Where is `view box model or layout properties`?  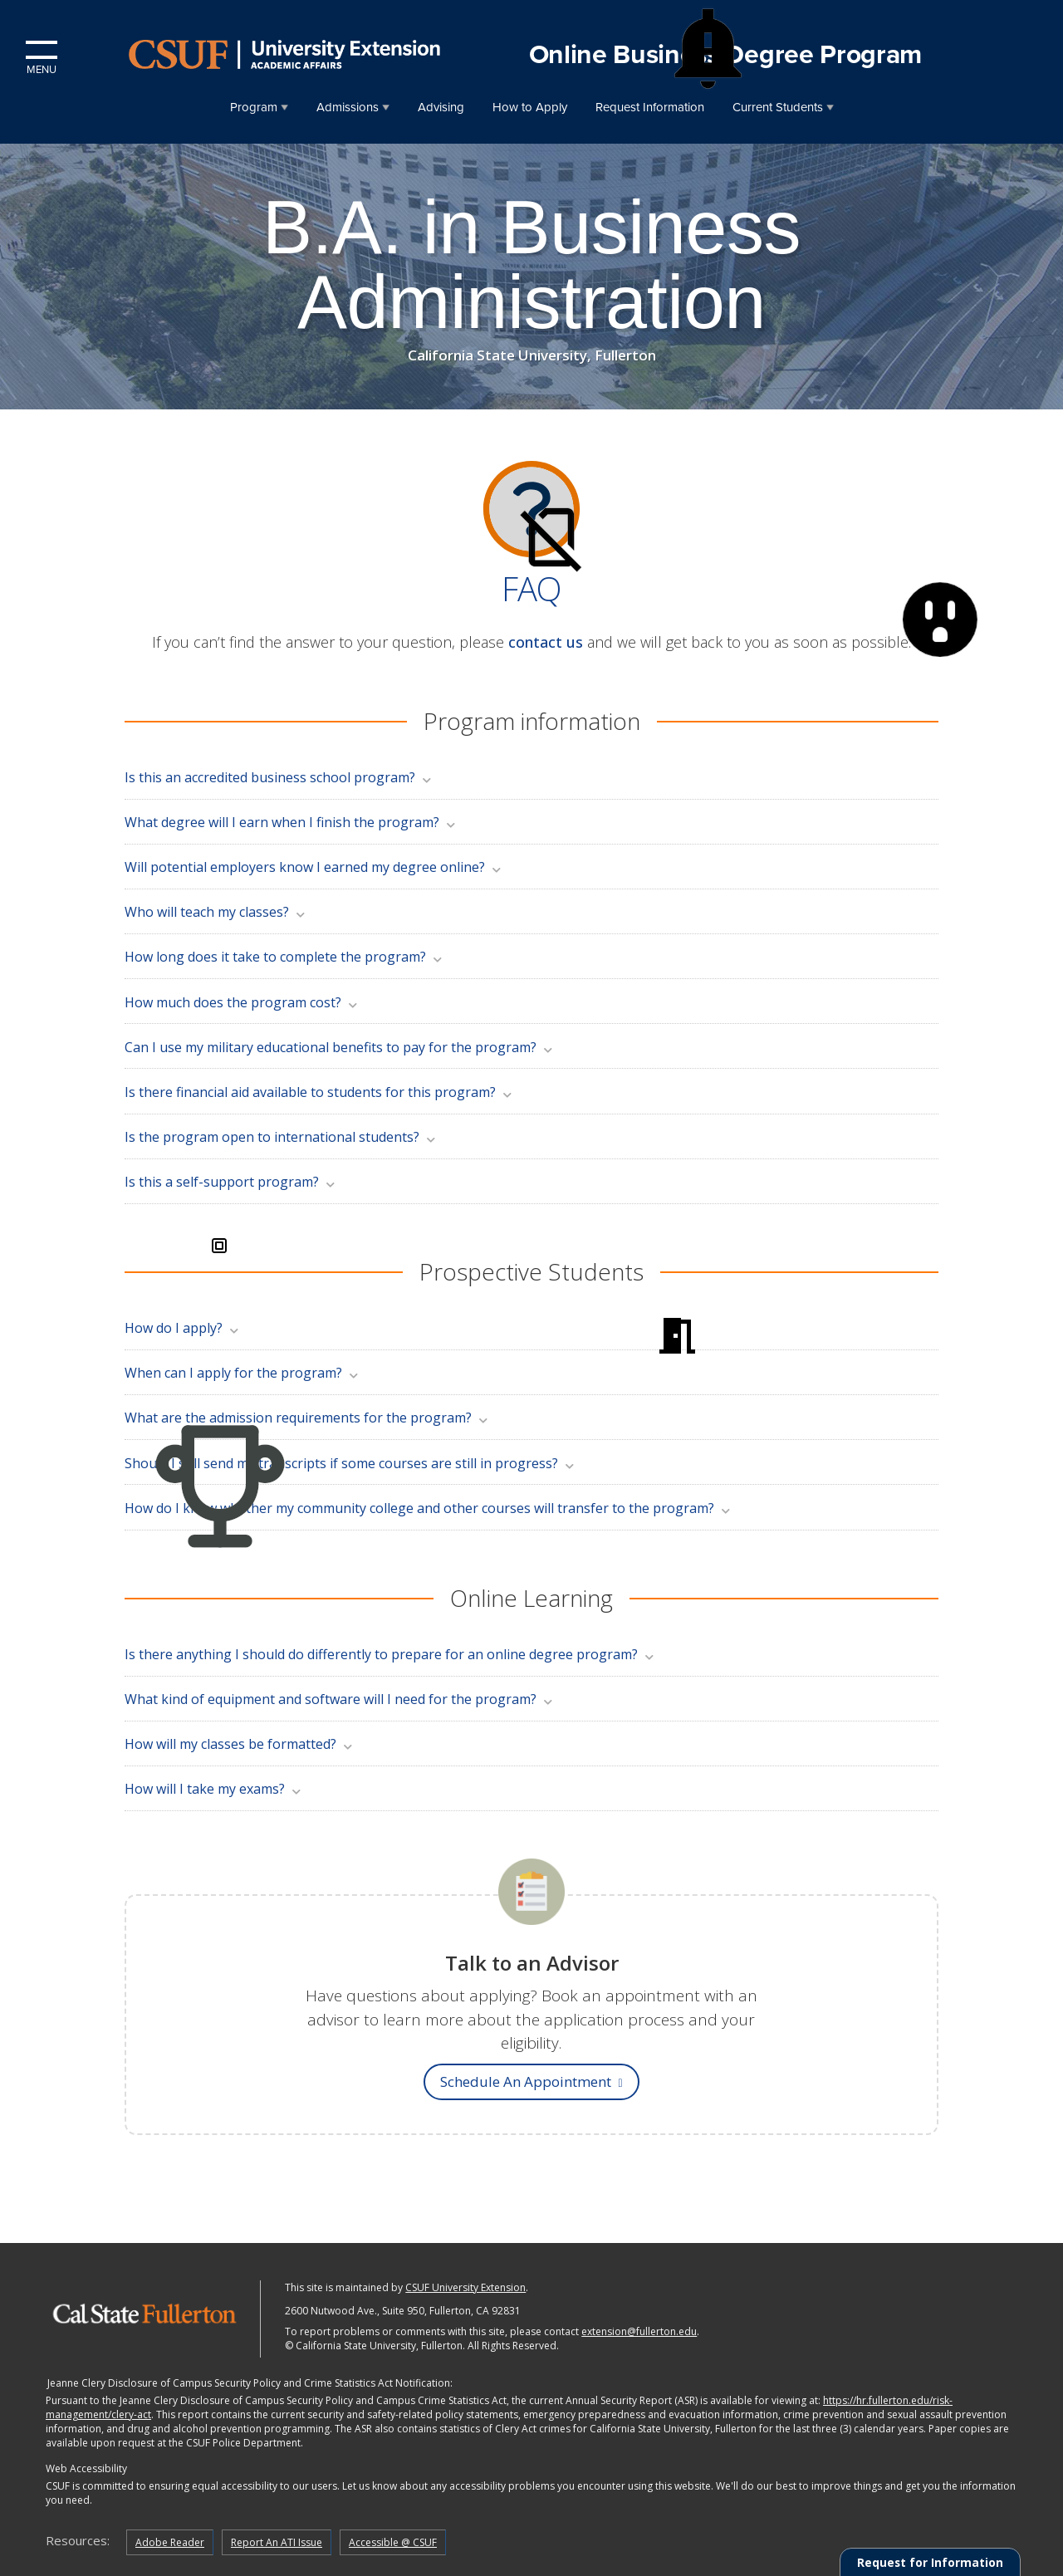 view box model or layout properties is located at coordinates (219, 1246).